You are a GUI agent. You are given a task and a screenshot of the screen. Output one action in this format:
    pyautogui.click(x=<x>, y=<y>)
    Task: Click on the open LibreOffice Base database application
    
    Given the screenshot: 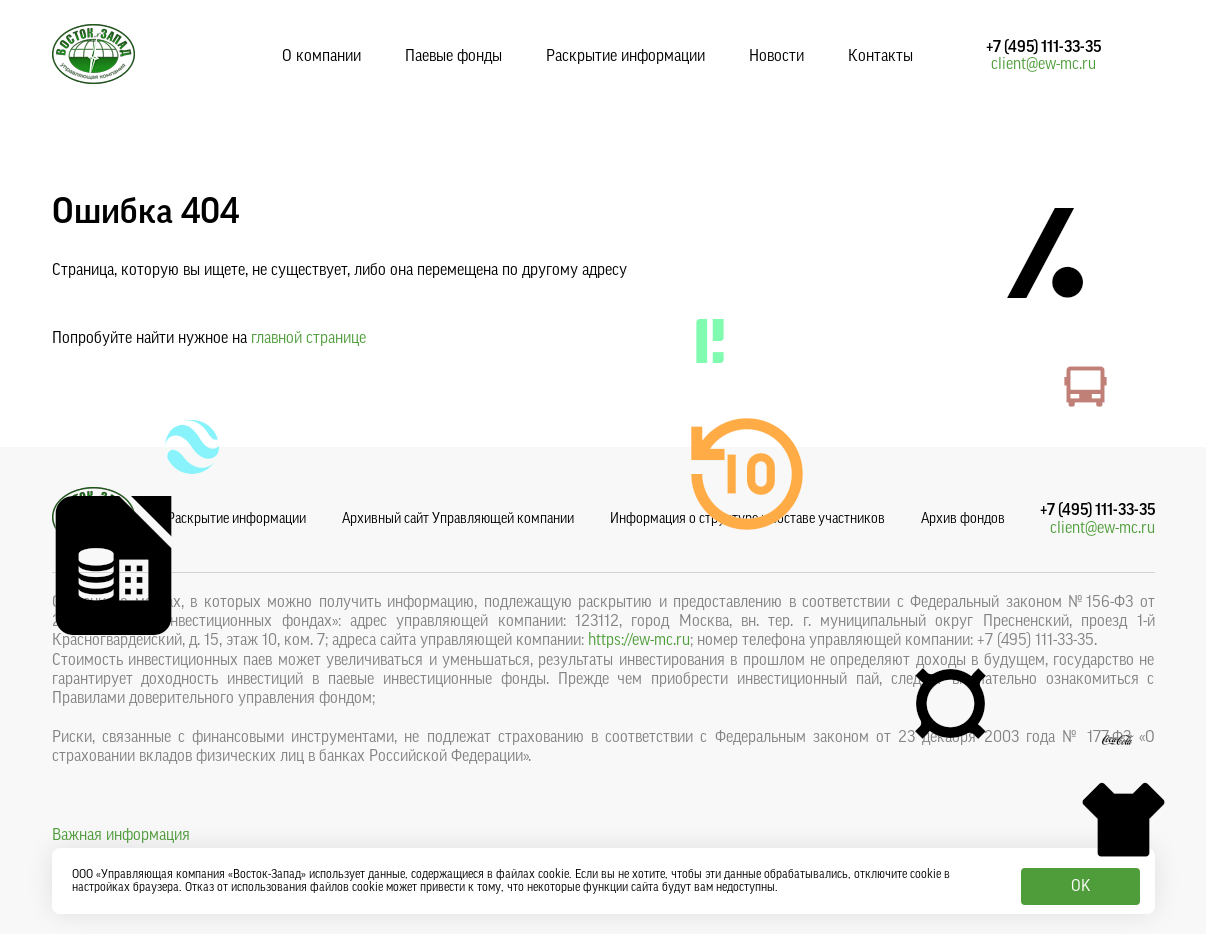 What is the action you would take?
    pyautogui.click(x=113, y=565)
    